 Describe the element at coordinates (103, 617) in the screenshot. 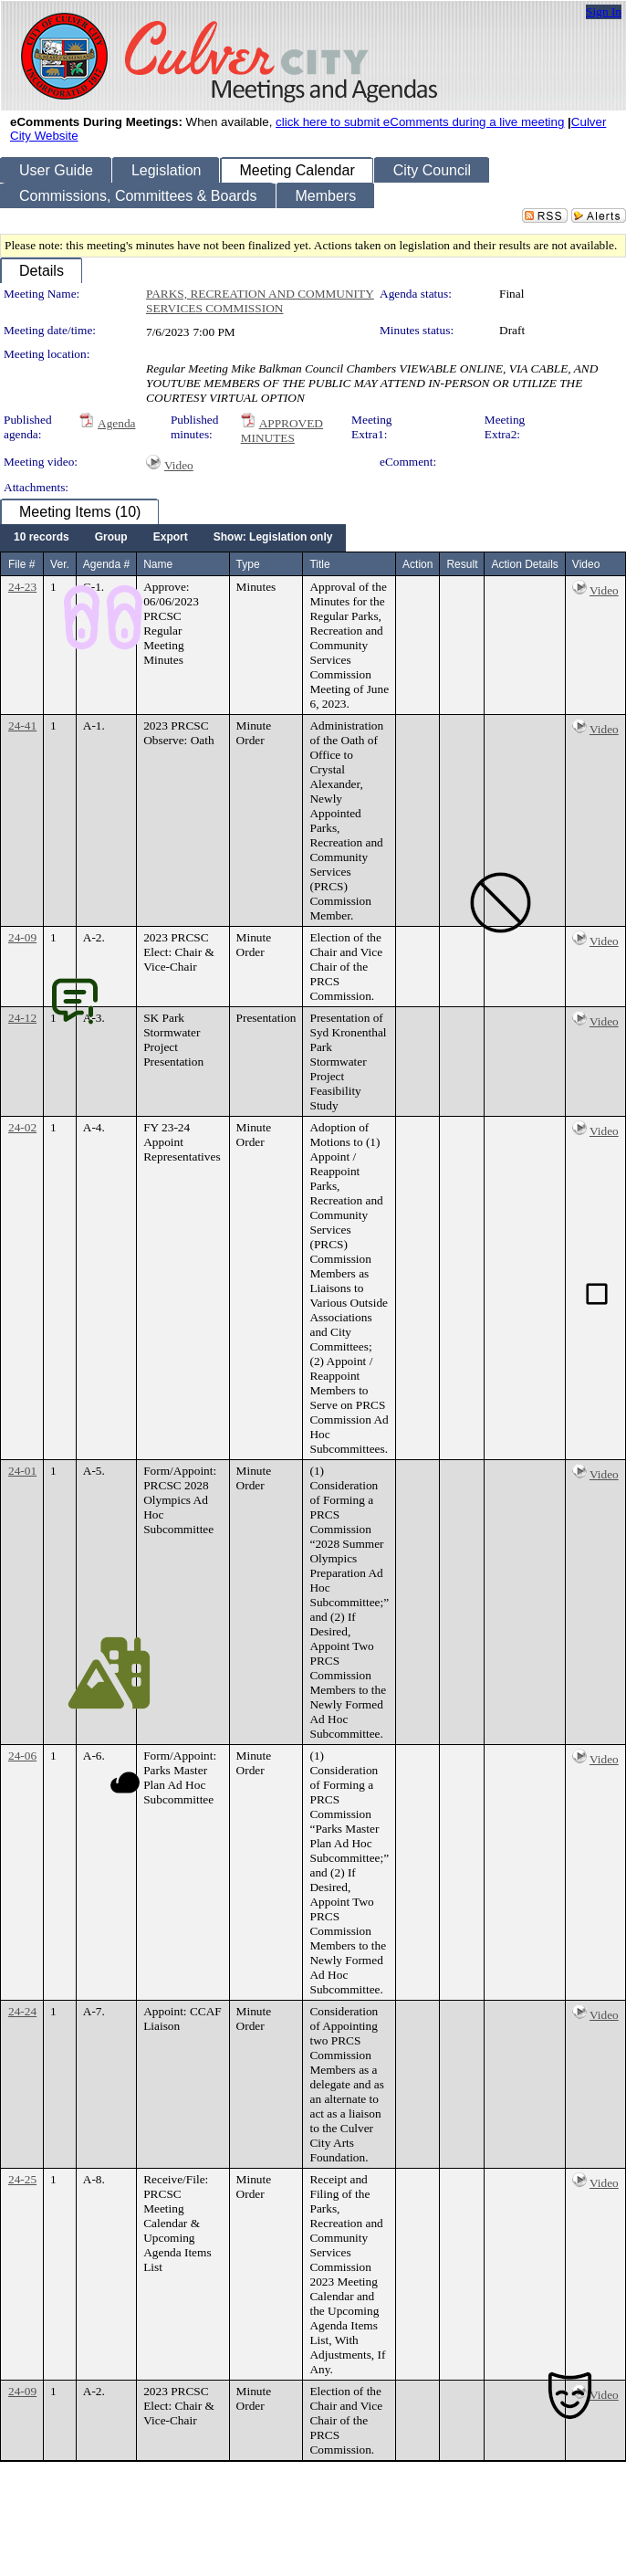

I see `browse beach or summer footwear` at that location.